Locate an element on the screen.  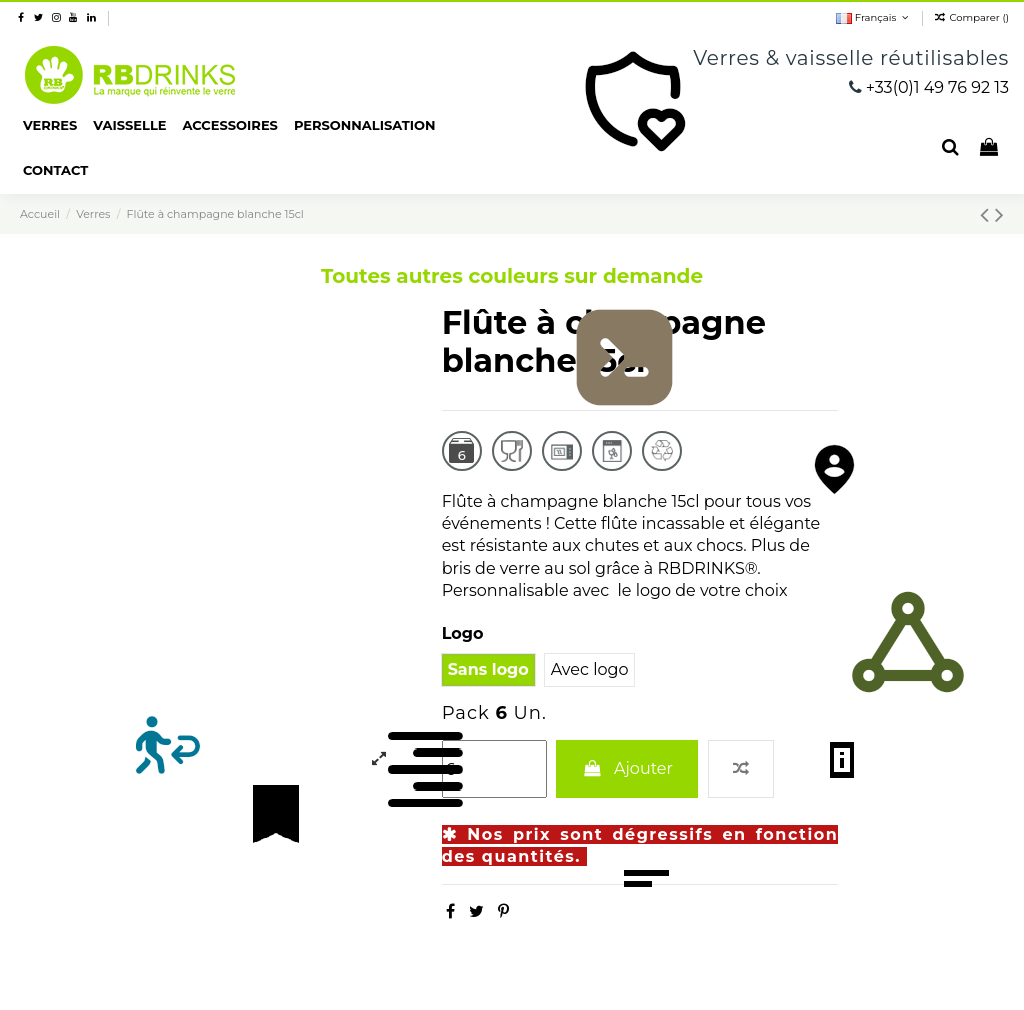
view device information is located at coordinates (842, 760).